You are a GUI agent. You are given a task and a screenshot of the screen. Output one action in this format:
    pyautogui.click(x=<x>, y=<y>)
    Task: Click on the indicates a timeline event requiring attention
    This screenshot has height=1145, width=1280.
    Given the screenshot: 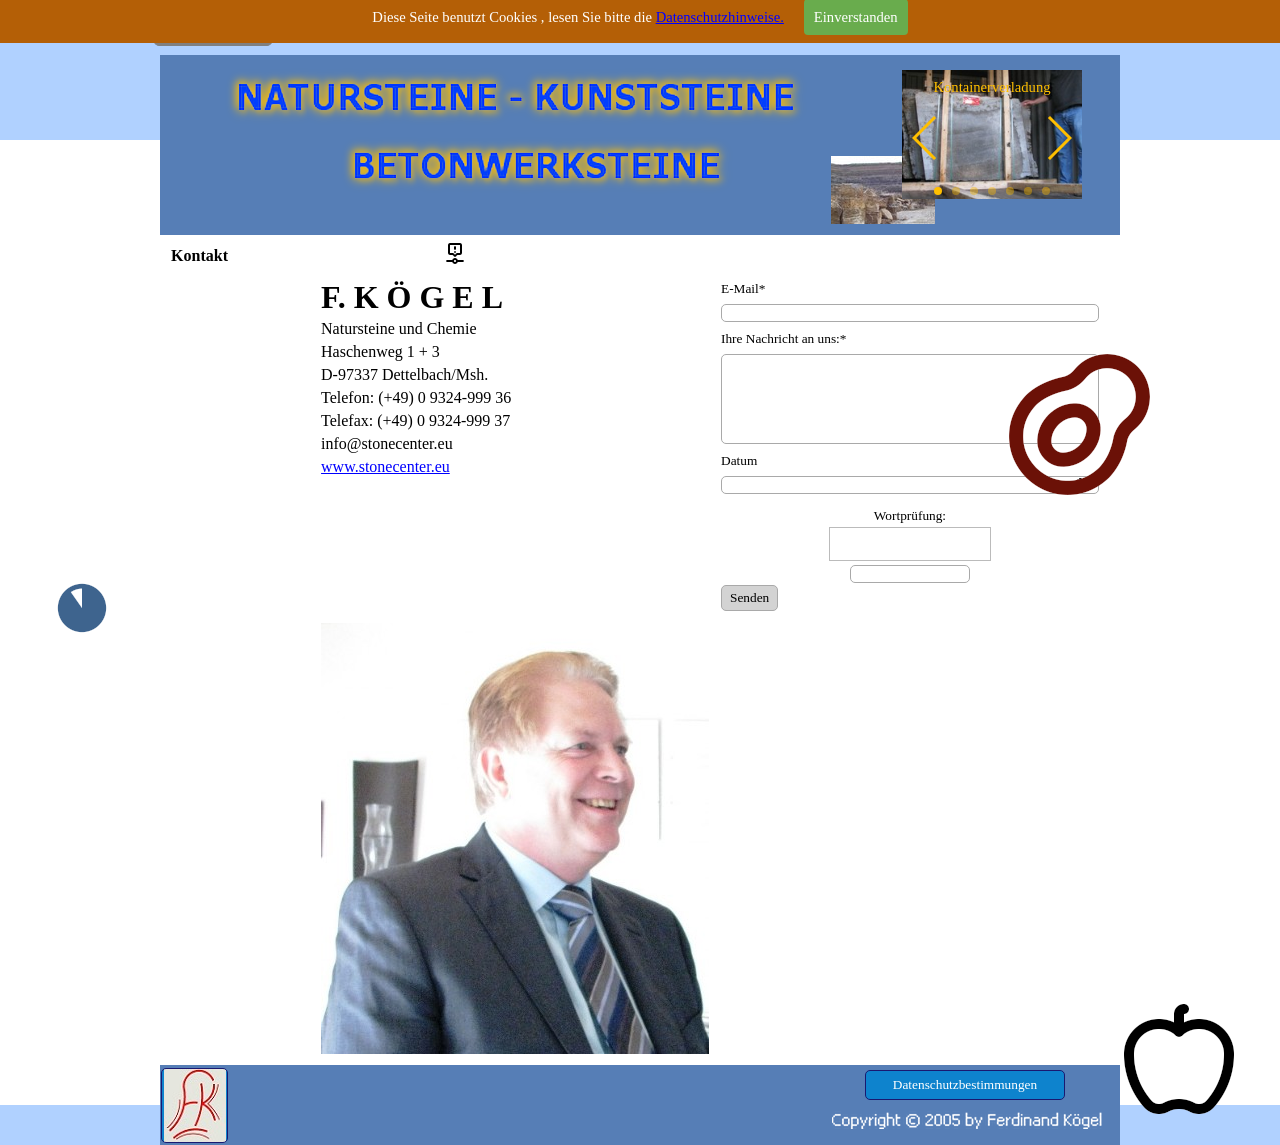 What is the action you would take?
    pyautogui.click(x=455, y=253)
    